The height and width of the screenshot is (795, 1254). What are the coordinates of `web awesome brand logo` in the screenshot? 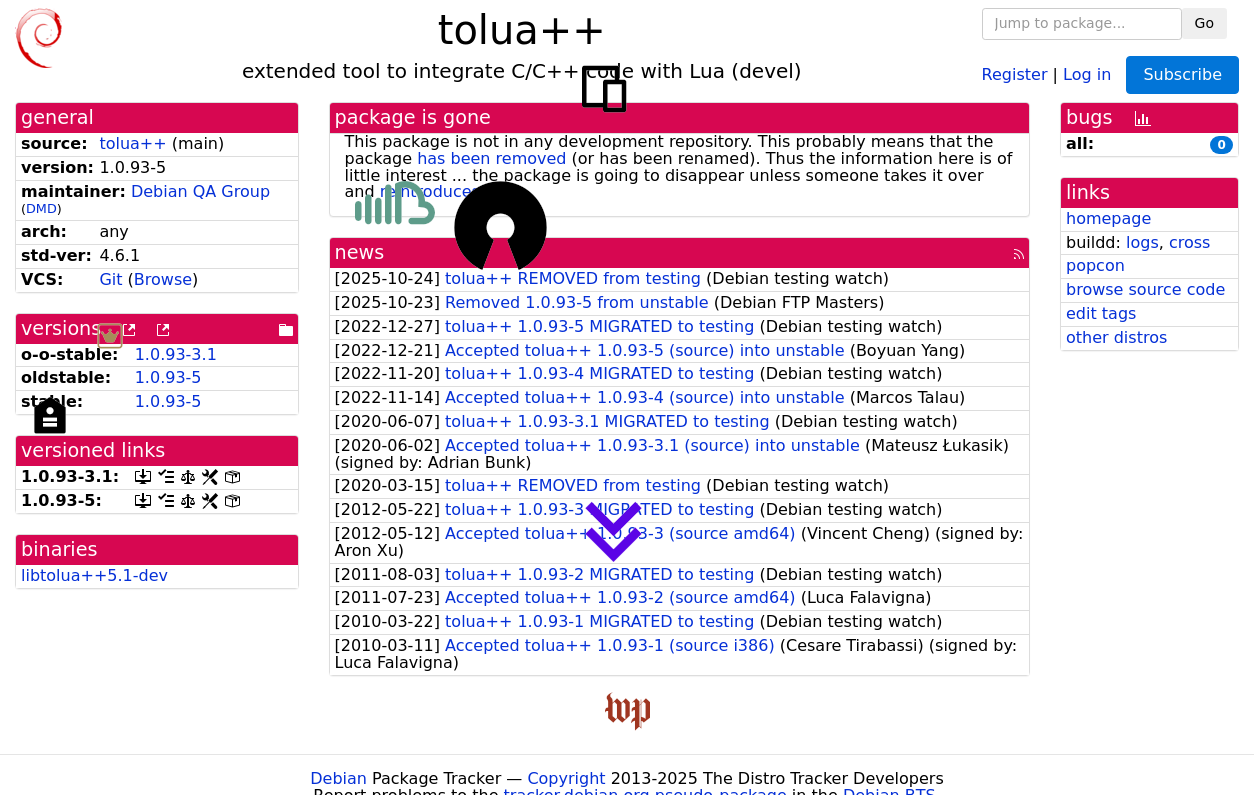 It's located at (110, 336).